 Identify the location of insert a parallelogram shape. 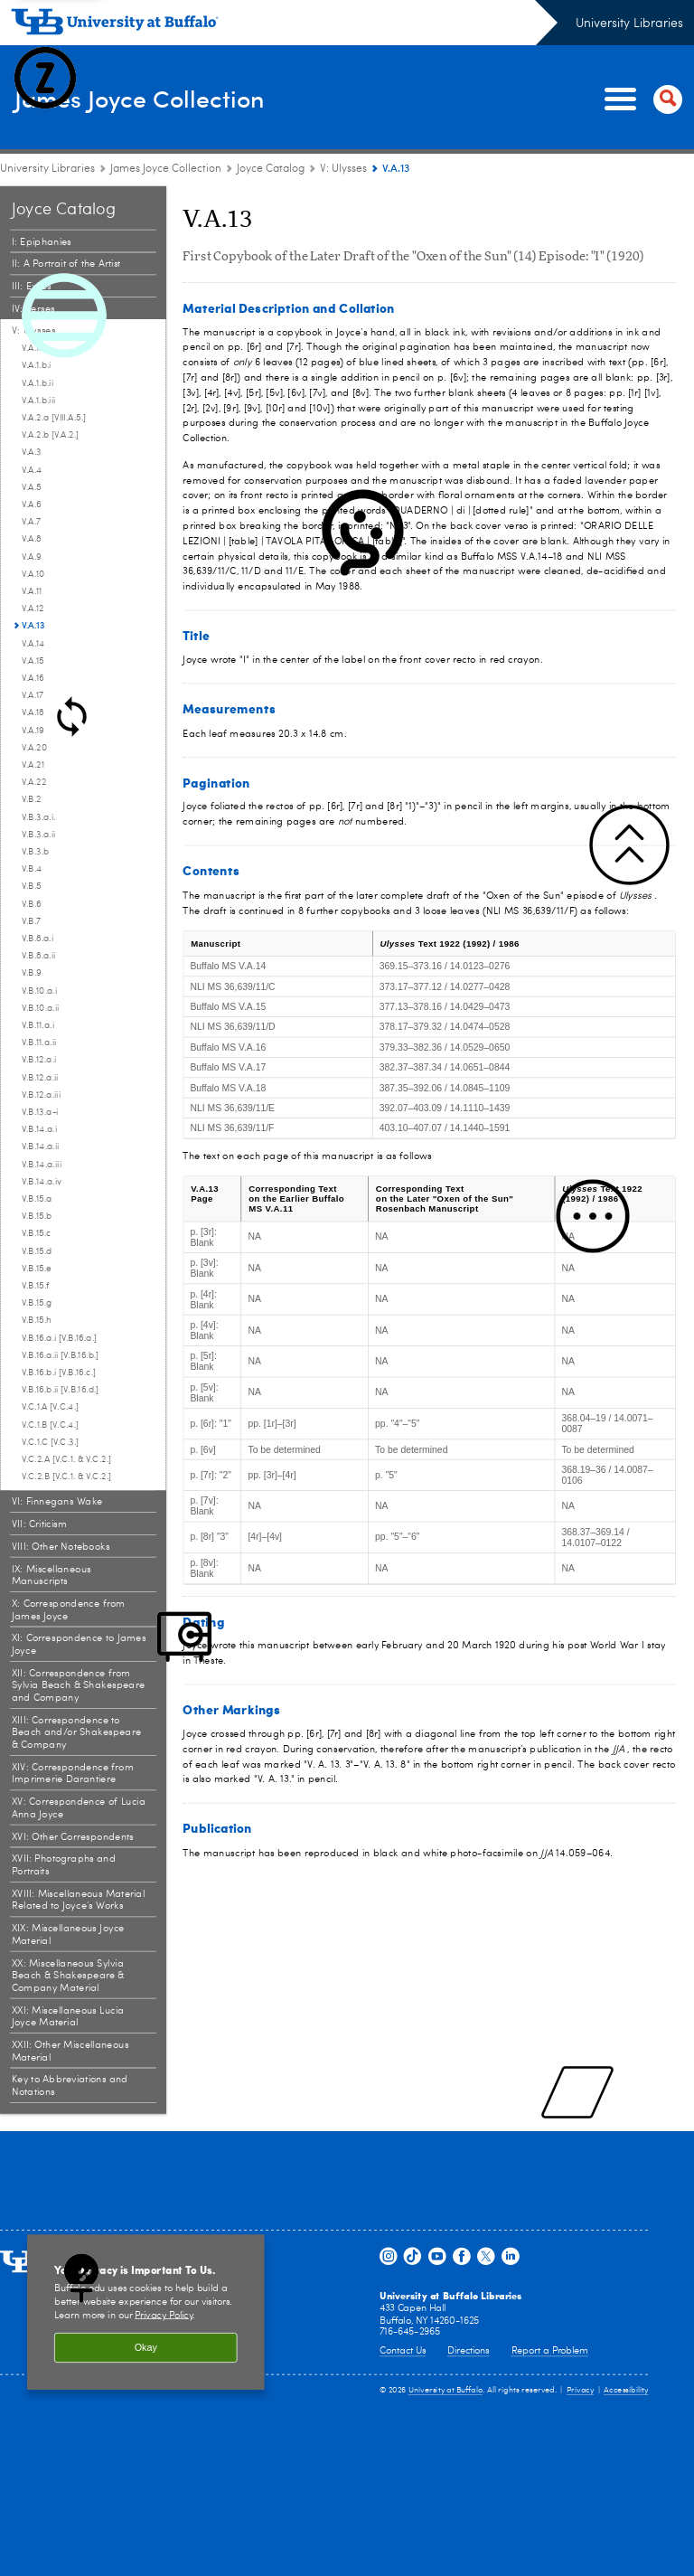
(577, 2092).